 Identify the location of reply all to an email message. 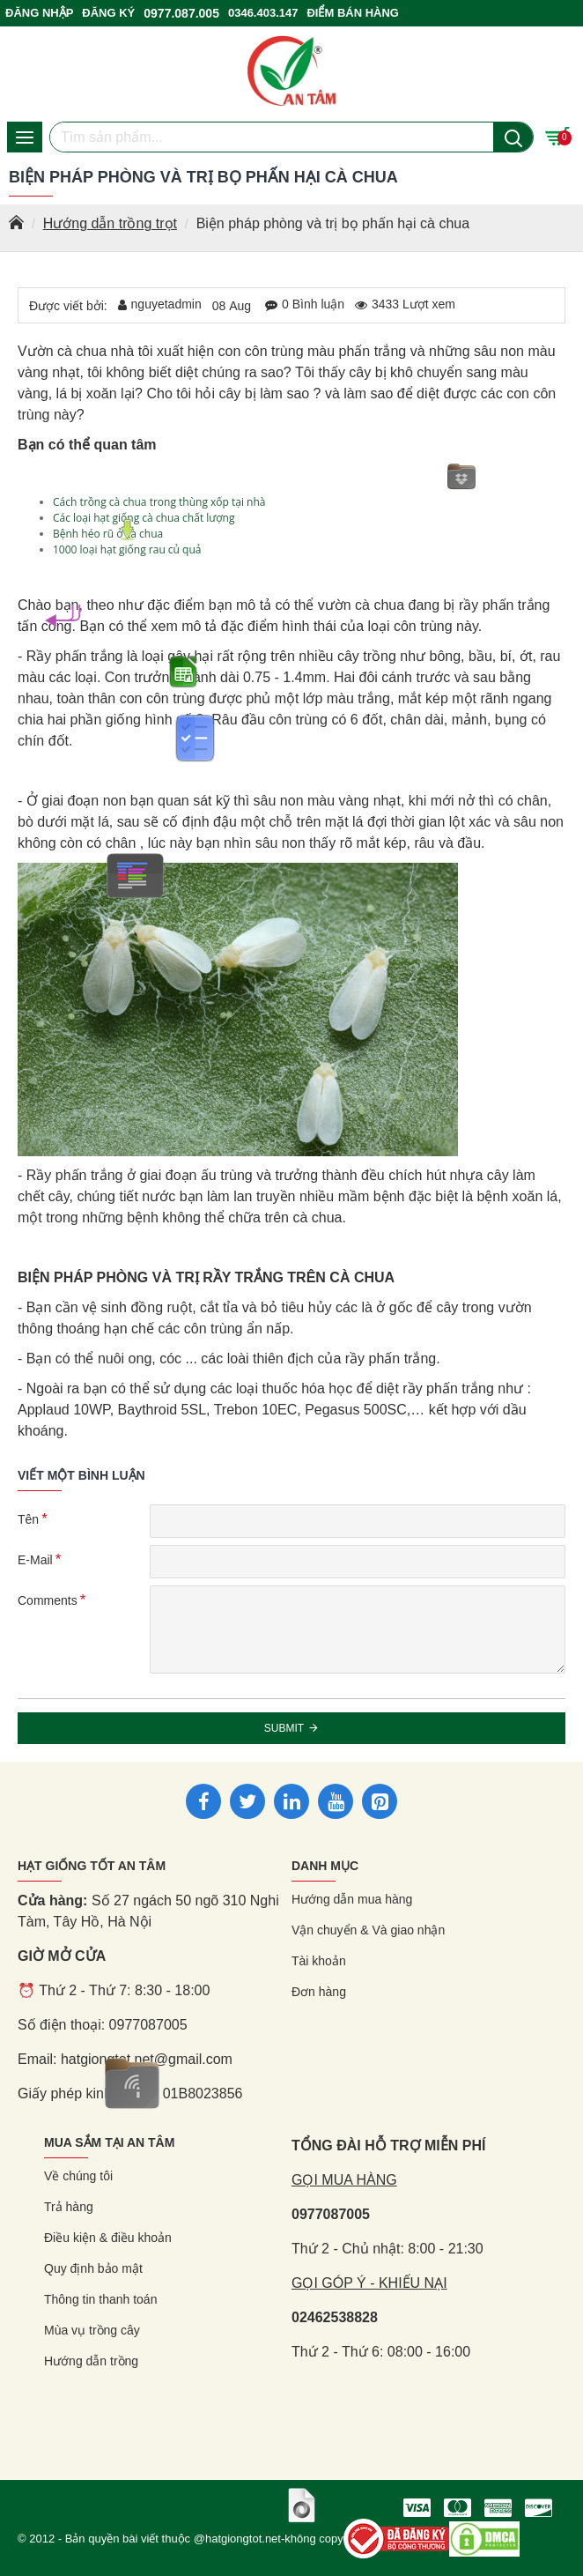
(62, 612).